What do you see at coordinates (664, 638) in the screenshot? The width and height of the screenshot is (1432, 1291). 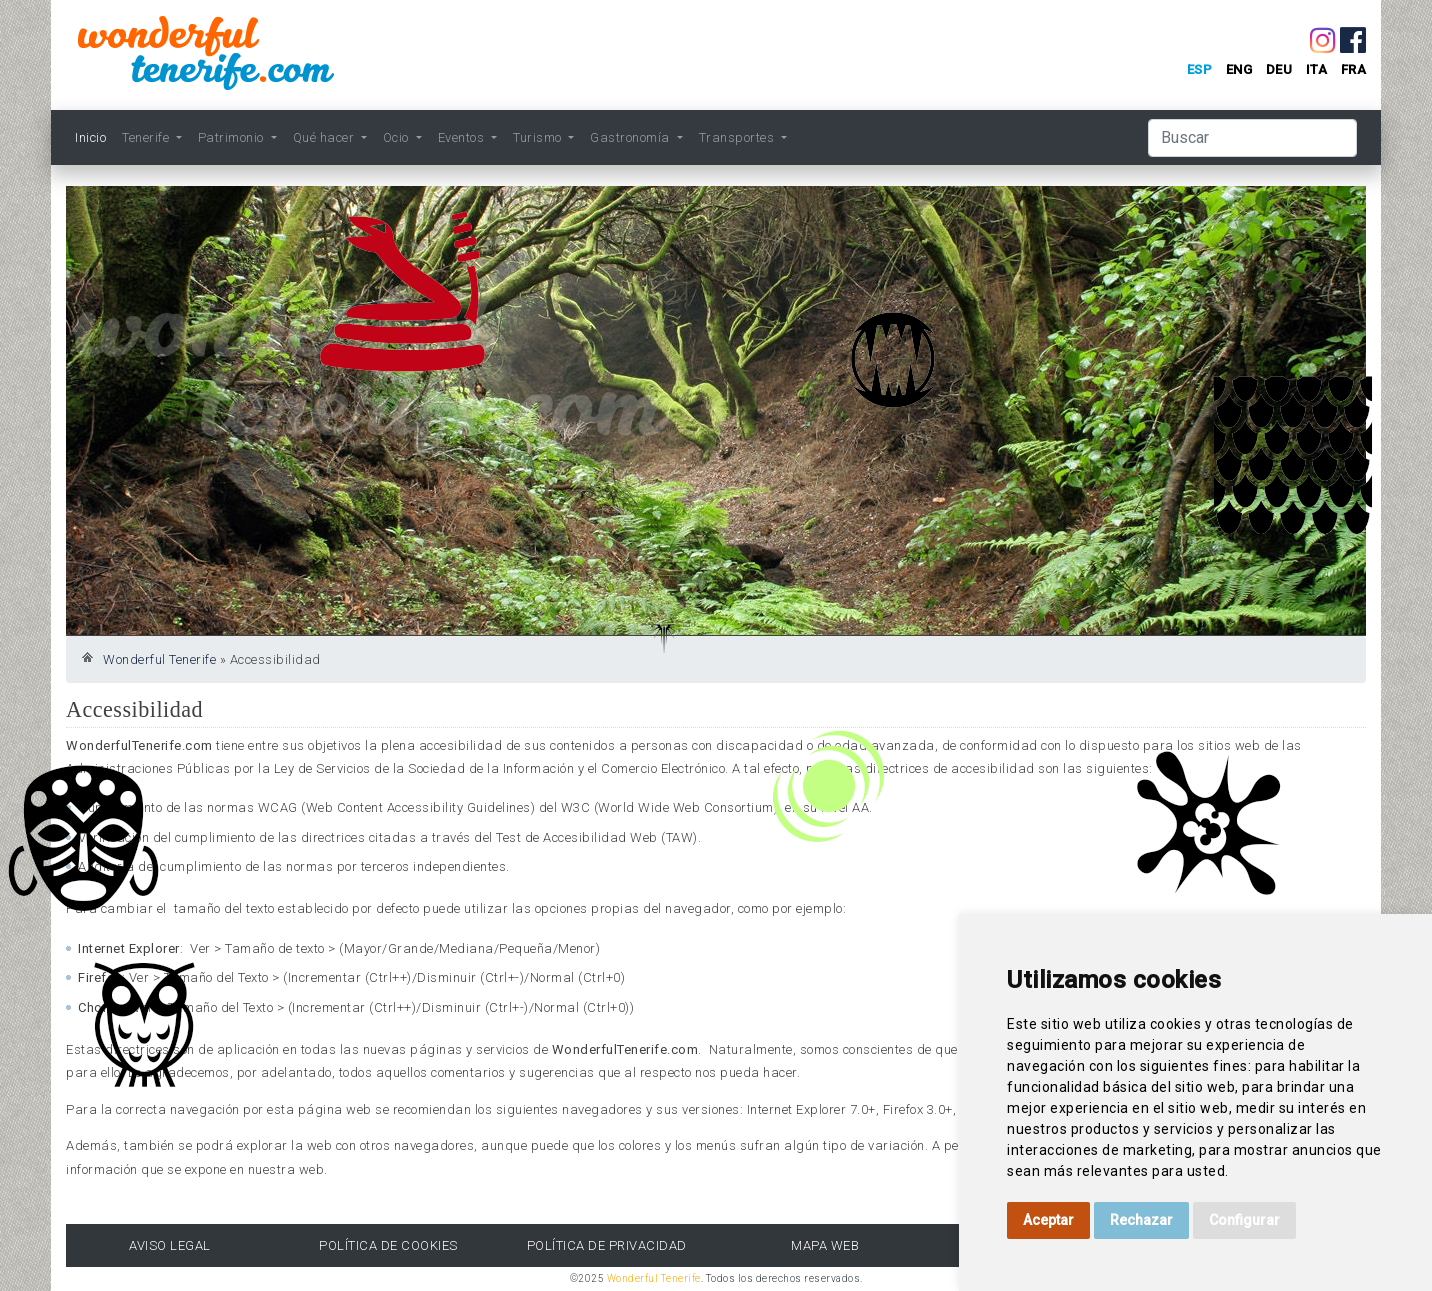 I see `select evil or dark faction in character creation` at bounding box center [664, 638].